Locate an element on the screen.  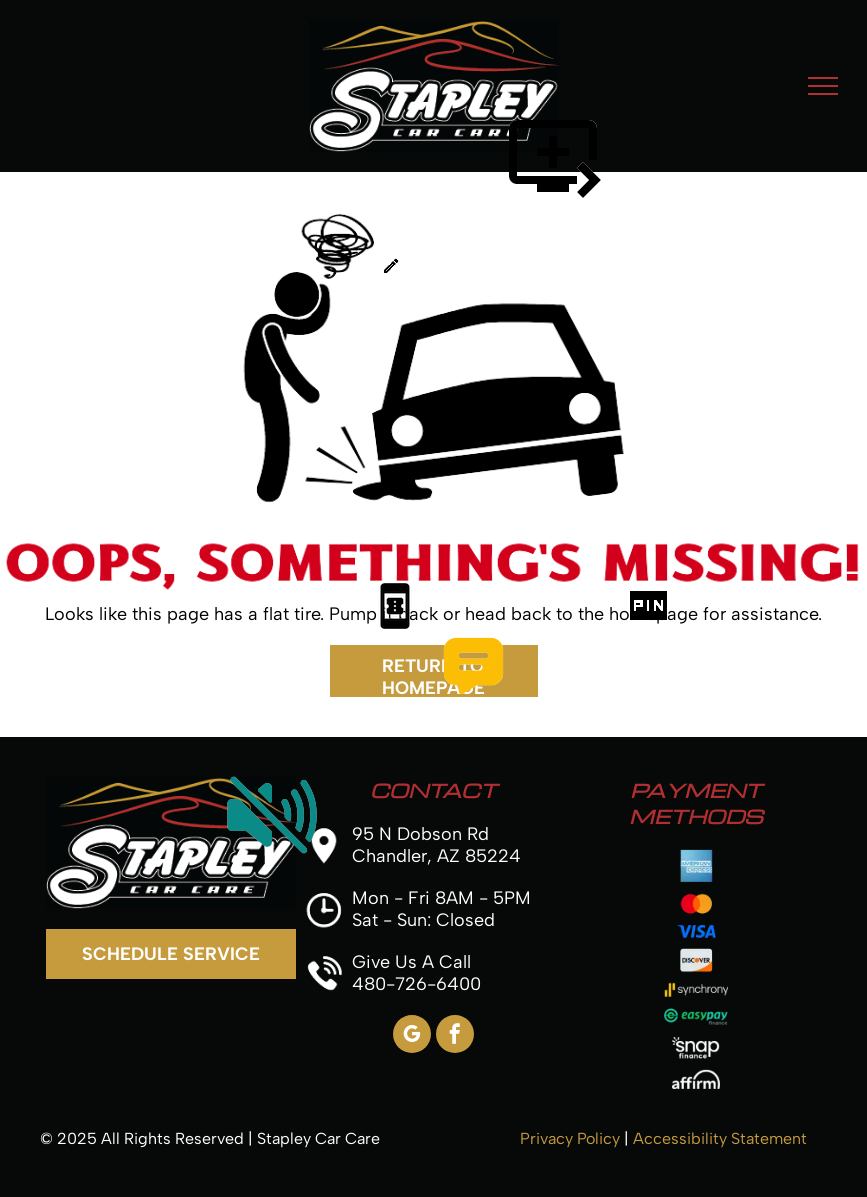
open messages or chat is located at coordinates (473, 664).